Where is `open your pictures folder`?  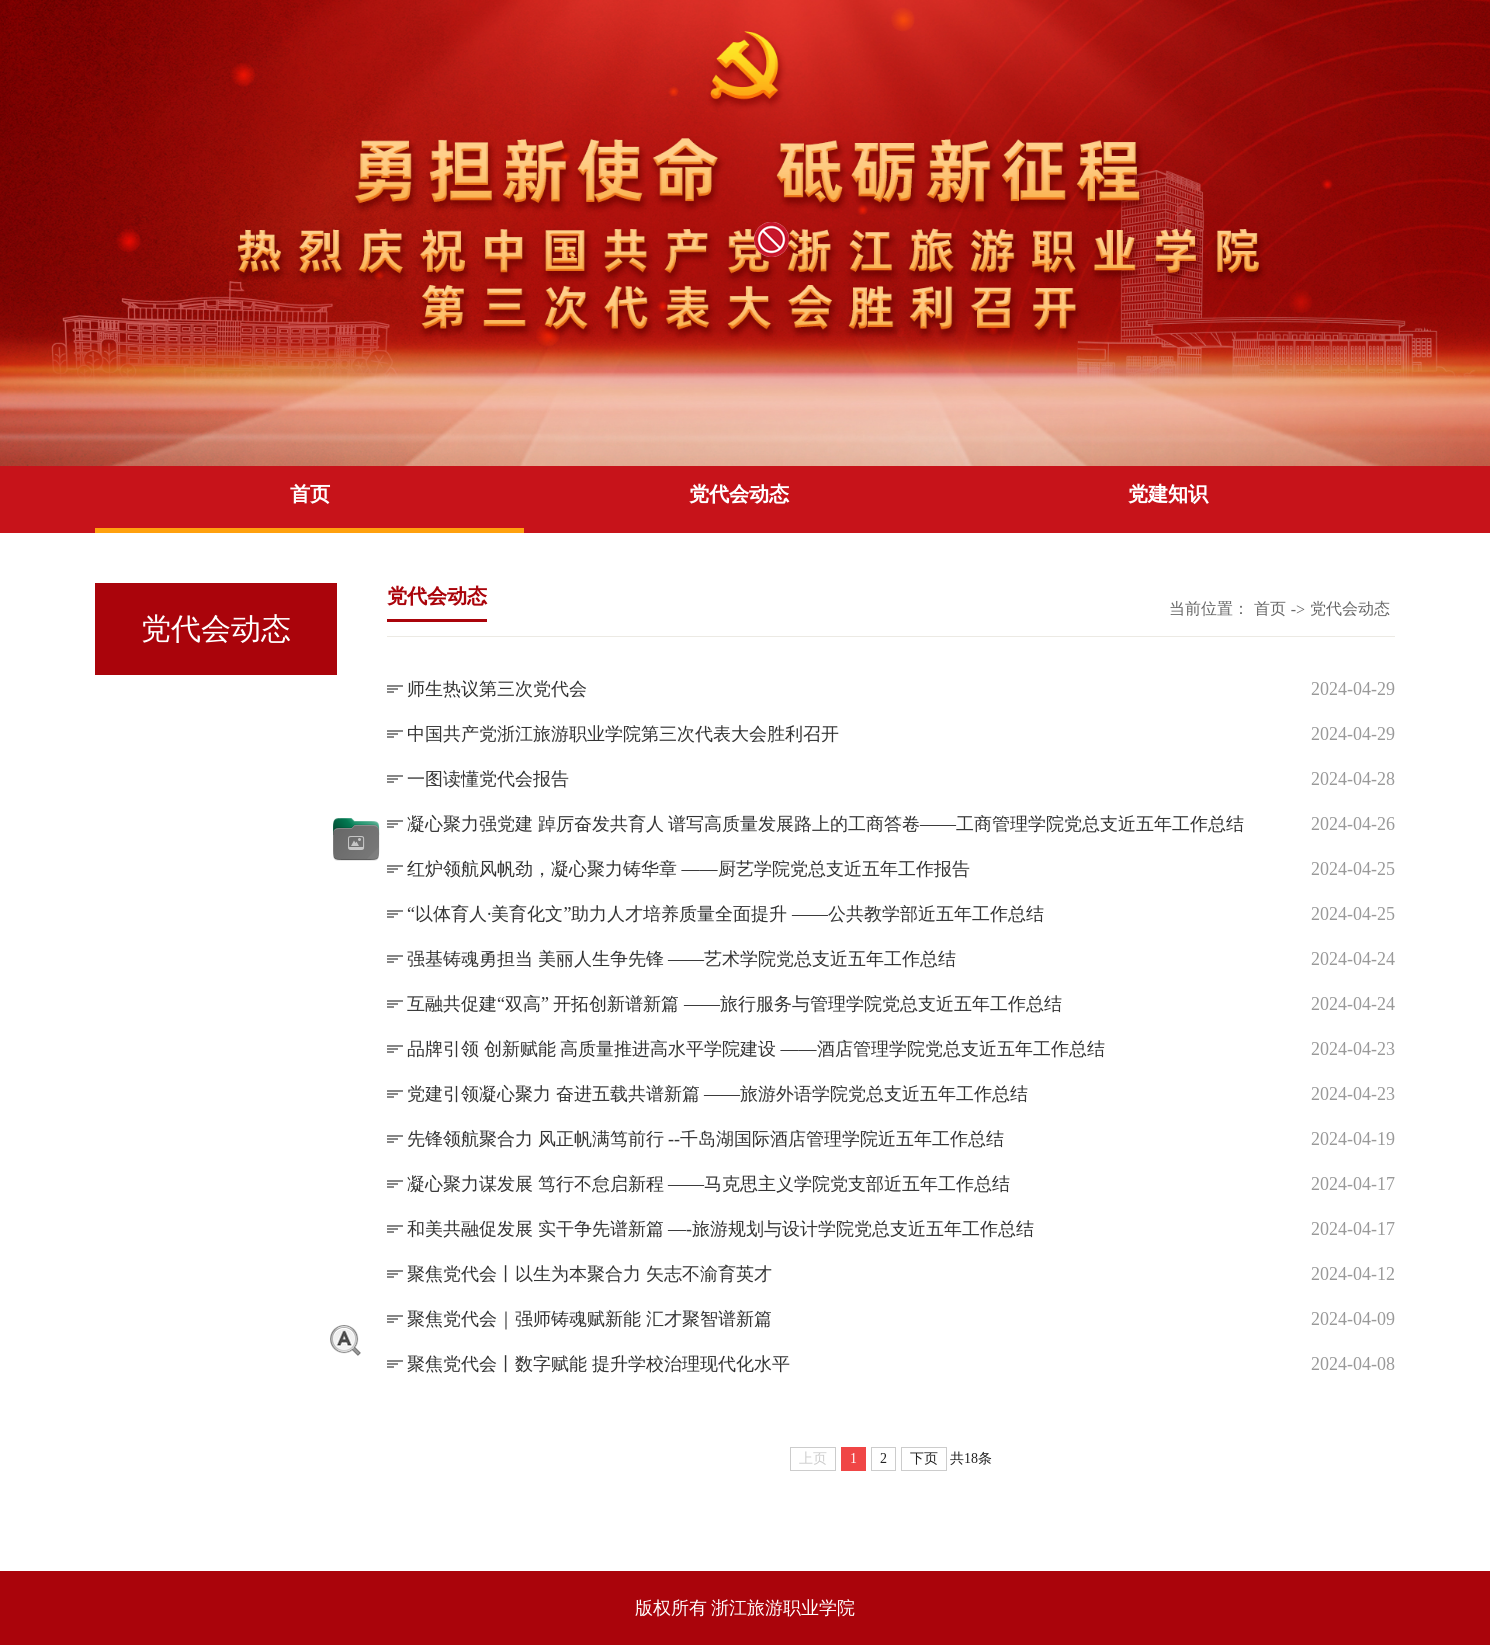
open your pictures folder is located at coordinates (356, 839).